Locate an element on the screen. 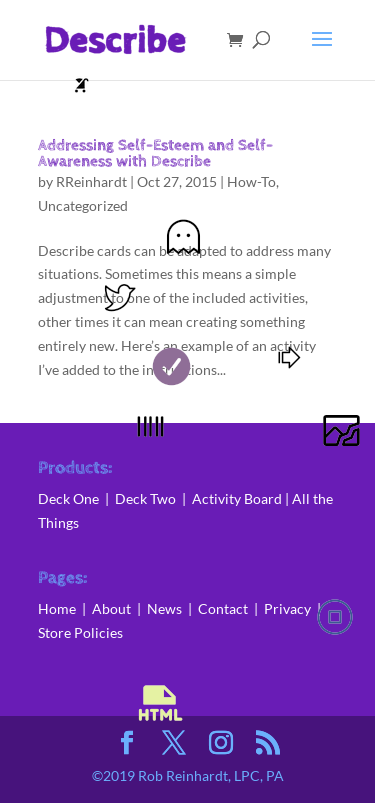  stop media playback is located at coordinates (335, 617).